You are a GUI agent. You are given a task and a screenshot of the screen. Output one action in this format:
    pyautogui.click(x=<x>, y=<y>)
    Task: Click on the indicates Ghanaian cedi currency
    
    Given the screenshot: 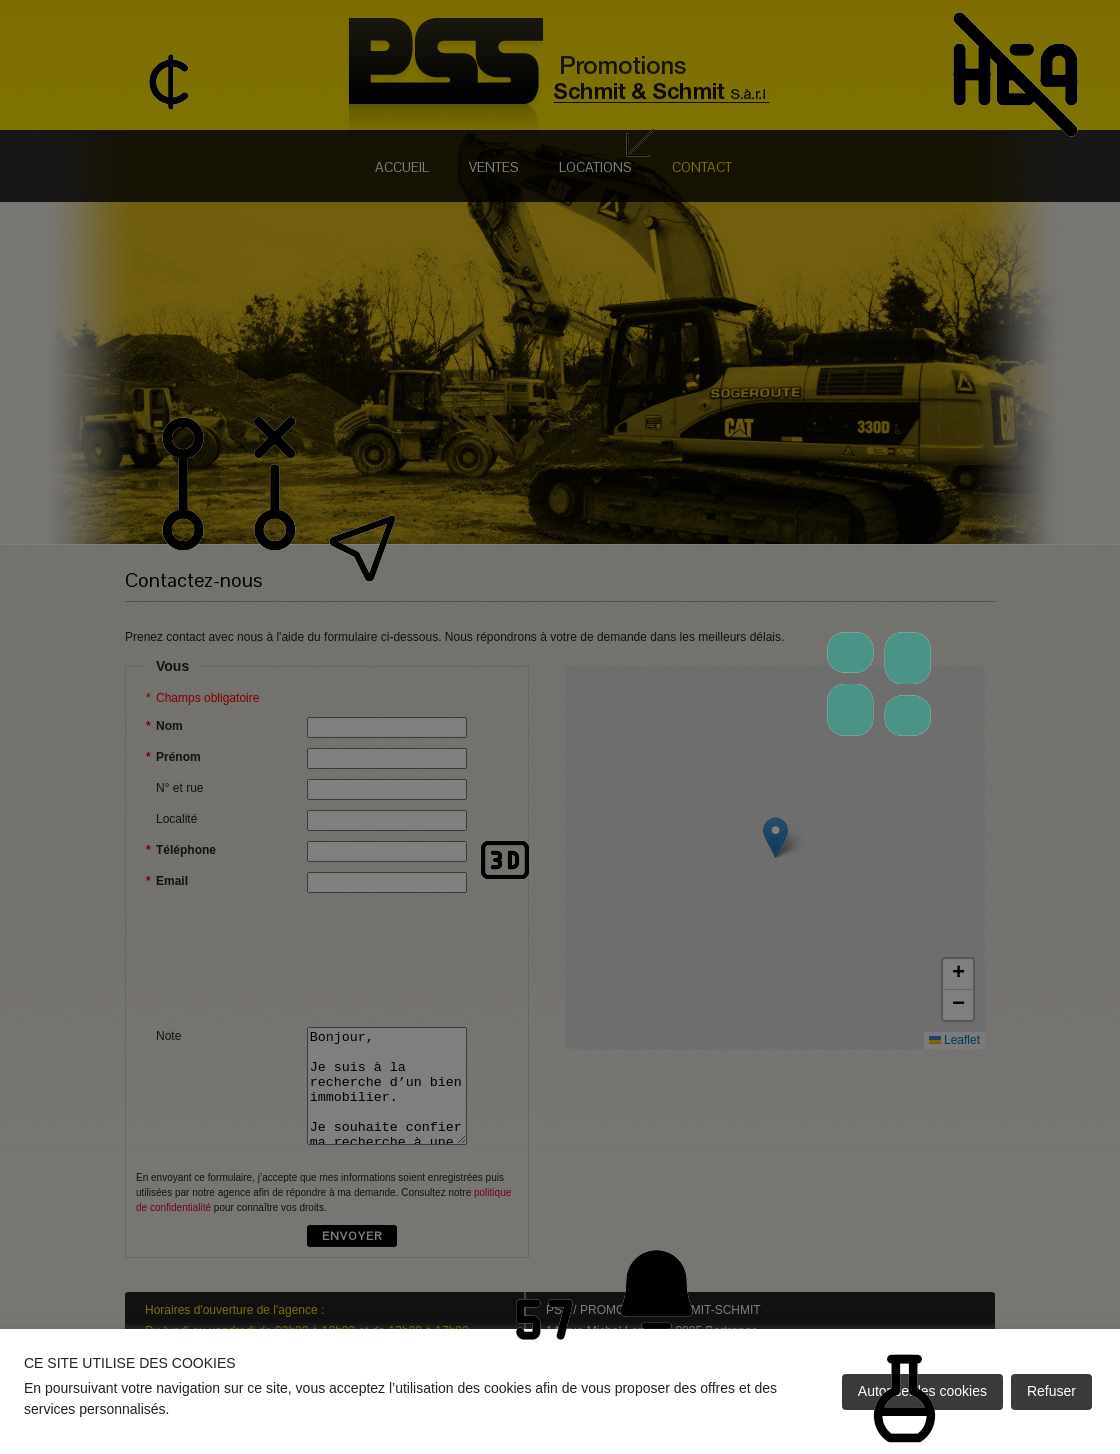 What is the action you would take?
    pyautogui.click(x=169, y=82)
    